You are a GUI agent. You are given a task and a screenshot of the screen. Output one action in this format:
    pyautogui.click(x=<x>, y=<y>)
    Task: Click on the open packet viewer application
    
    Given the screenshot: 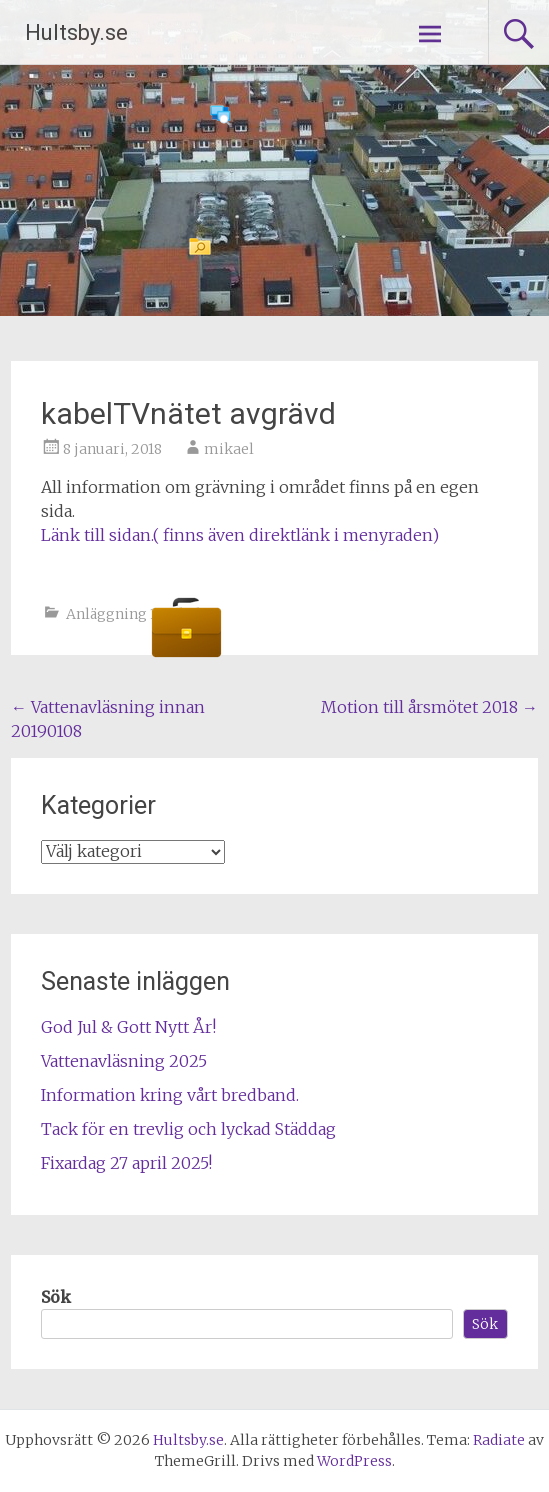 What is the action you would take?
    pyautogui.click(x=221, y=116)
    